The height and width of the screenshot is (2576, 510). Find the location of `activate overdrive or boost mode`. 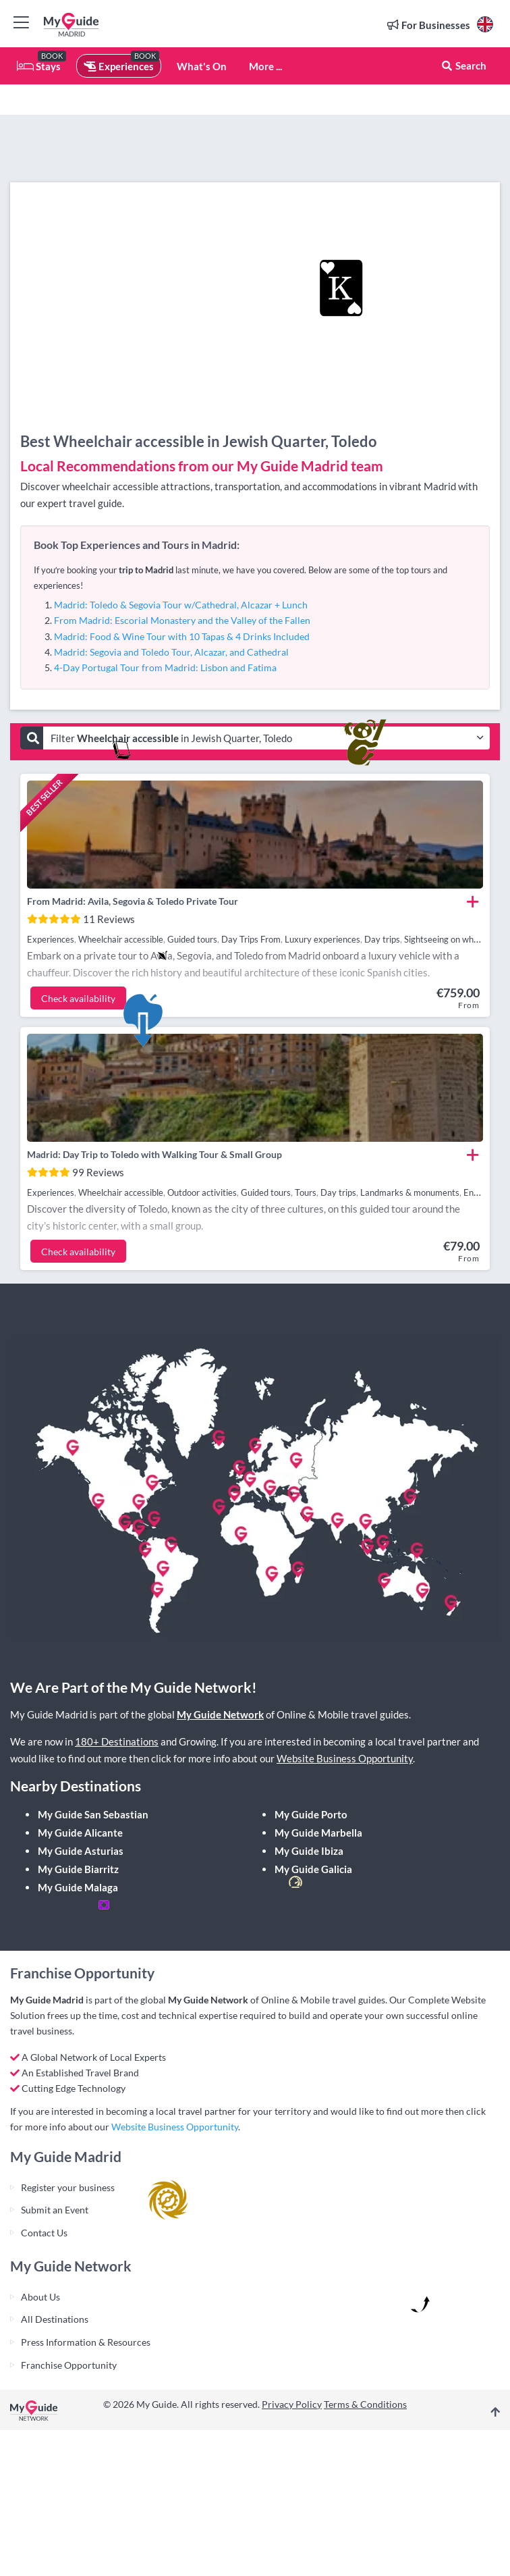

activate overdrive or boost mode is located at coordinates (168, 2200).